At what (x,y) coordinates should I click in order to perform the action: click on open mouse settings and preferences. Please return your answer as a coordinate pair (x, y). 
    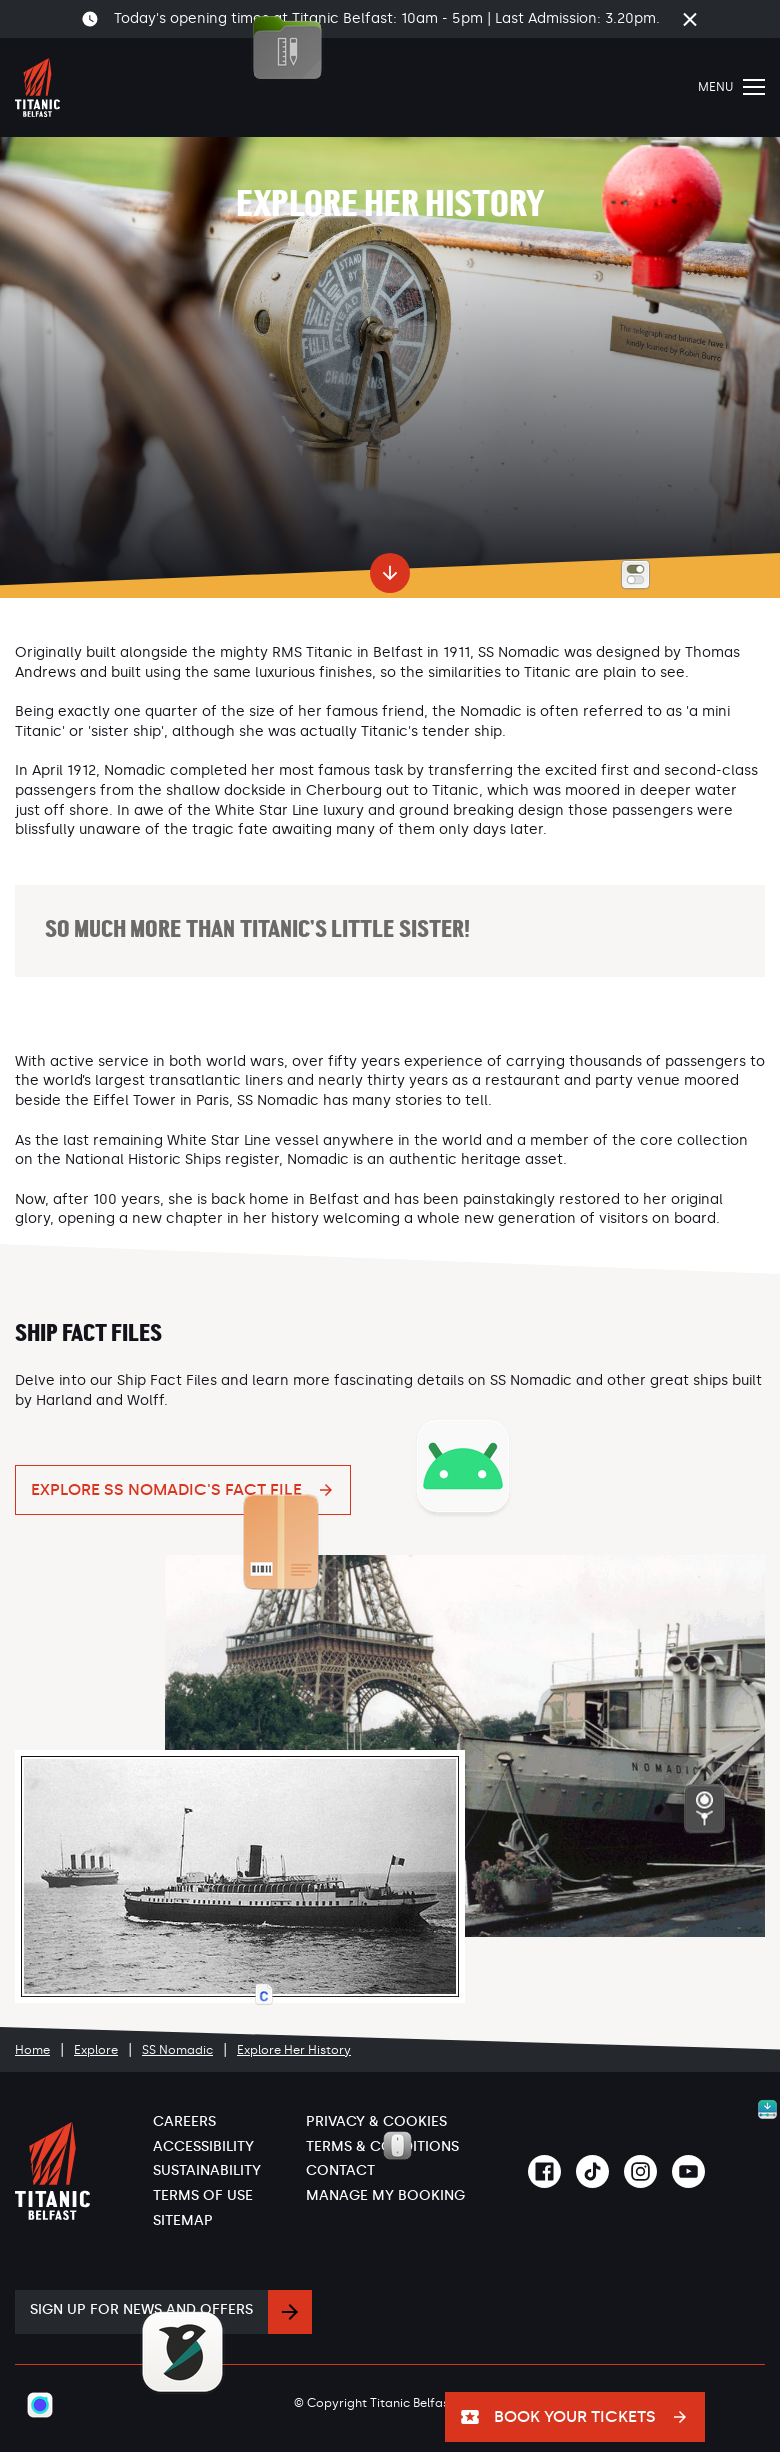
    Looking at the image, I should click on (397, 2145).